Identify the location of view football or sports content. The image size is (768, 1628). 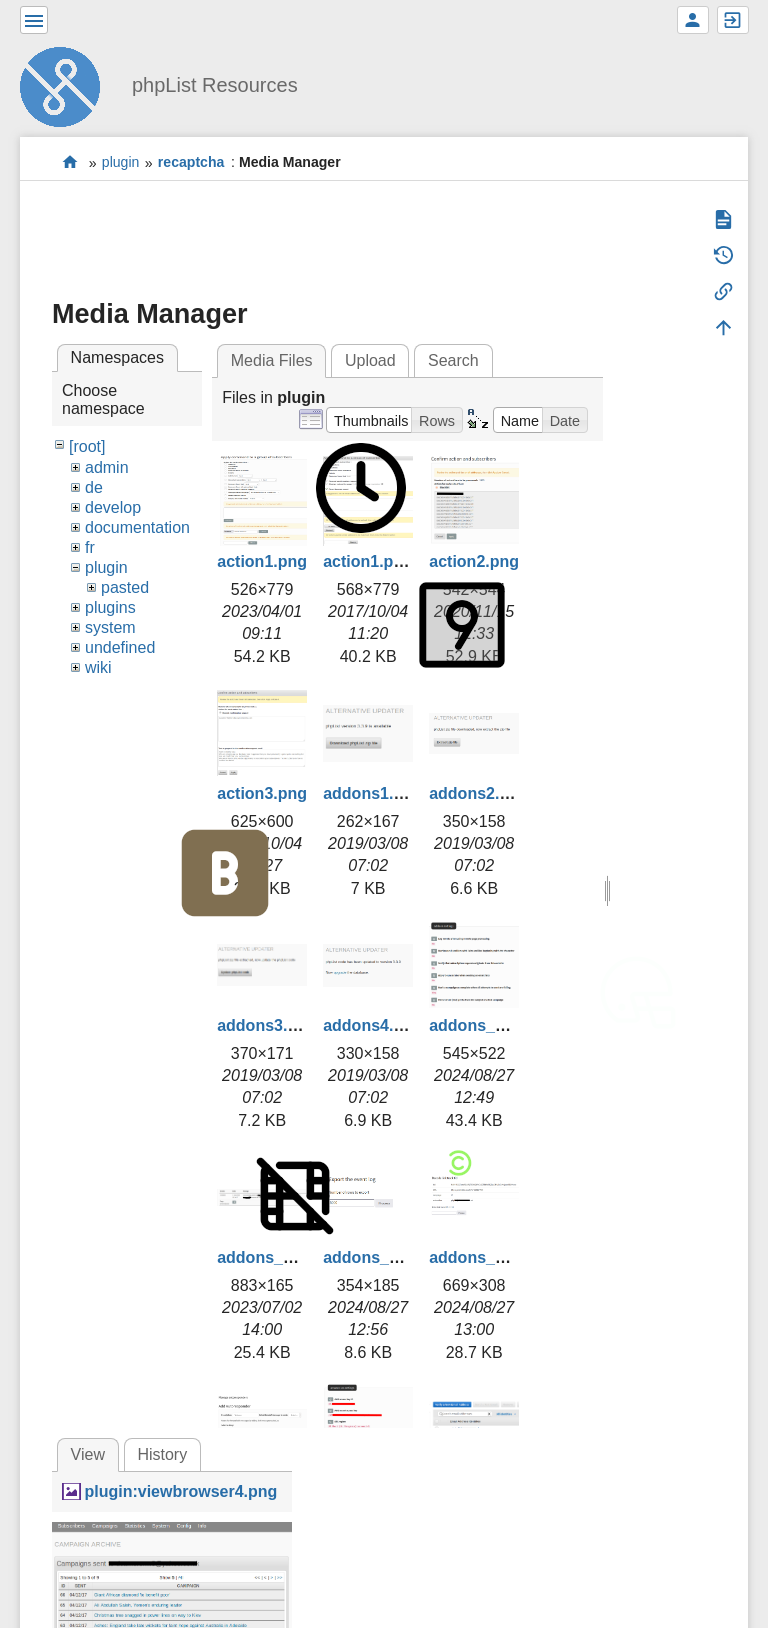
(638, 994).